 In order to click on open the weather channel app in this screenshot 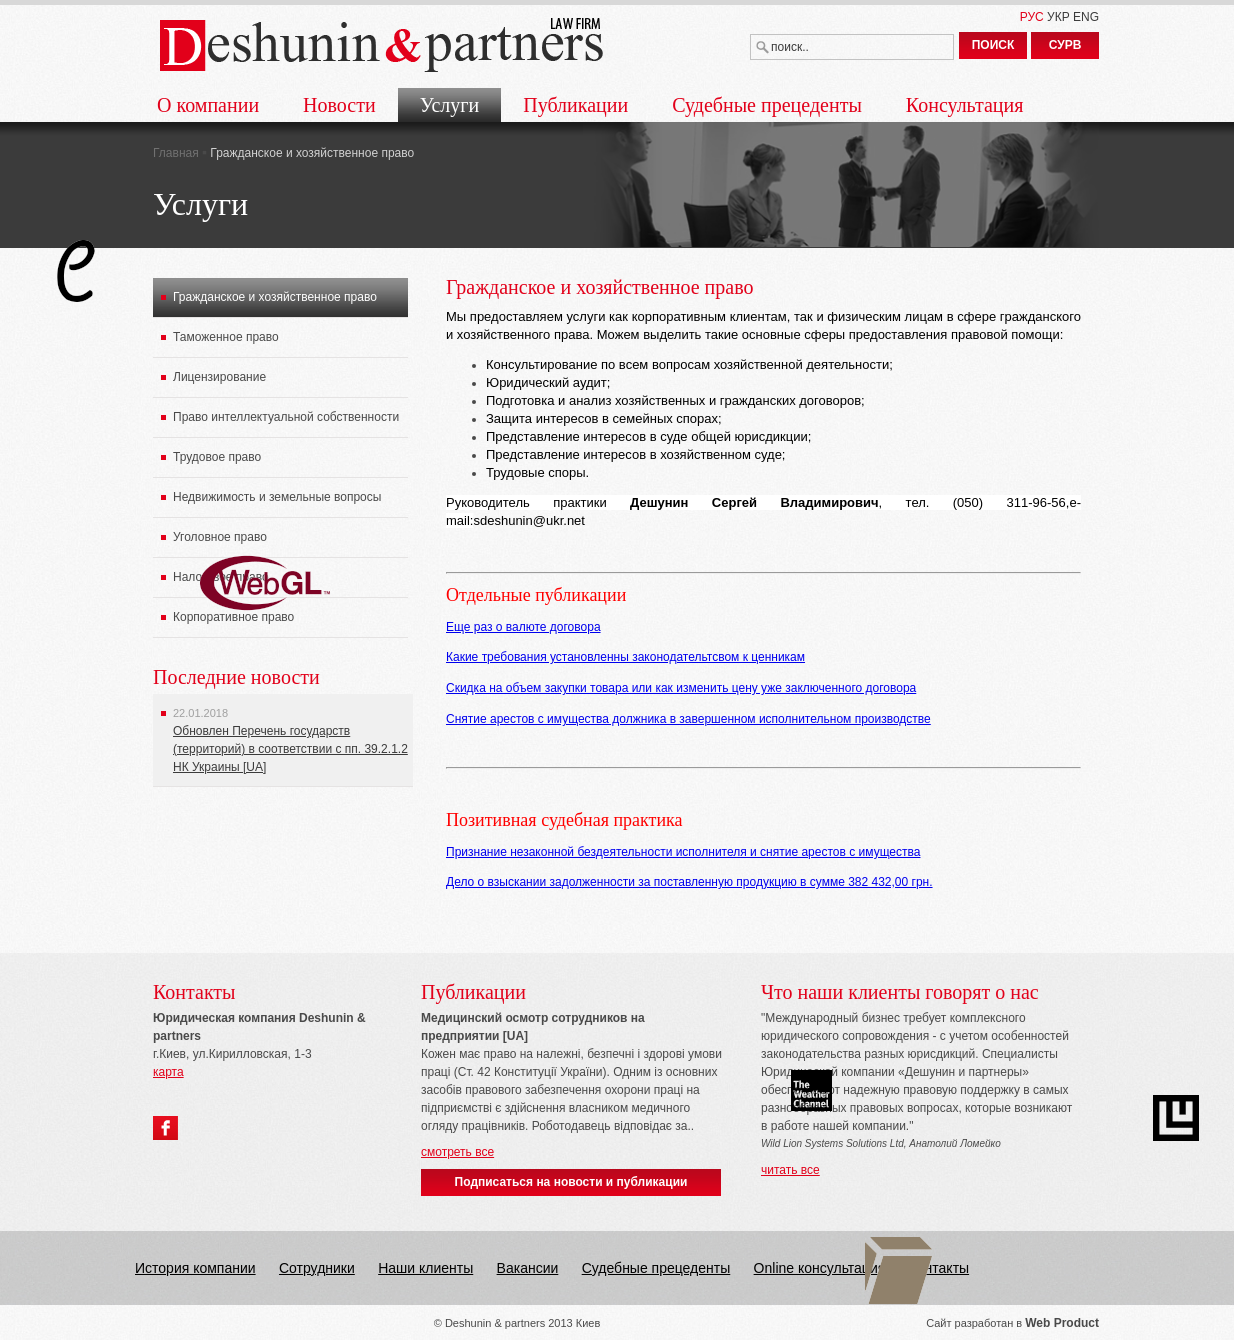, I will do `click(811, 1090)`.